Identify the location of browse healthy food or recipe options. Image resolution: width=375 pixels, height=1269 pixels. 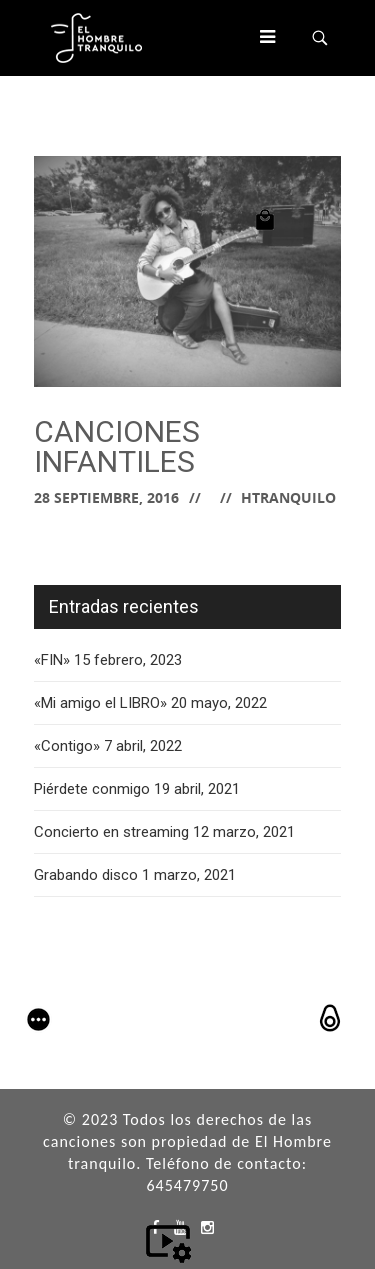
(330, 1018).